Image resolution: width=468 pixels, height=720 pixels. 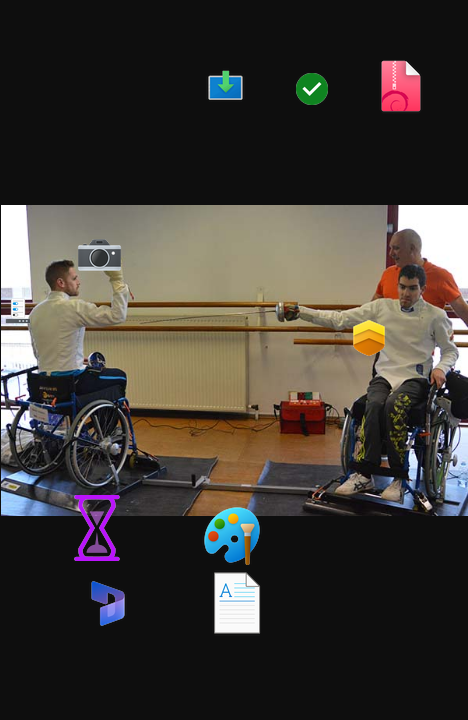 I want to click on open camera app, so click(x=99, y=254).